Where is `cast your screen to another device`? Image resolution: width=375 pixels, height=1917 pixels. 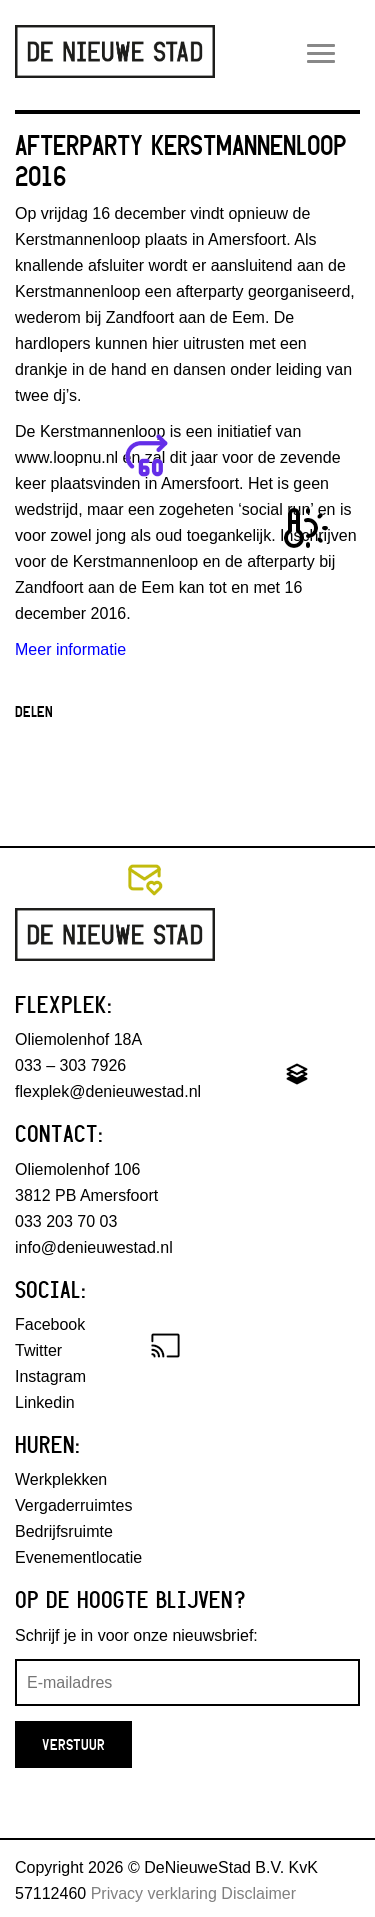
cast your screen to another device is located at coordinates (165, 1345).